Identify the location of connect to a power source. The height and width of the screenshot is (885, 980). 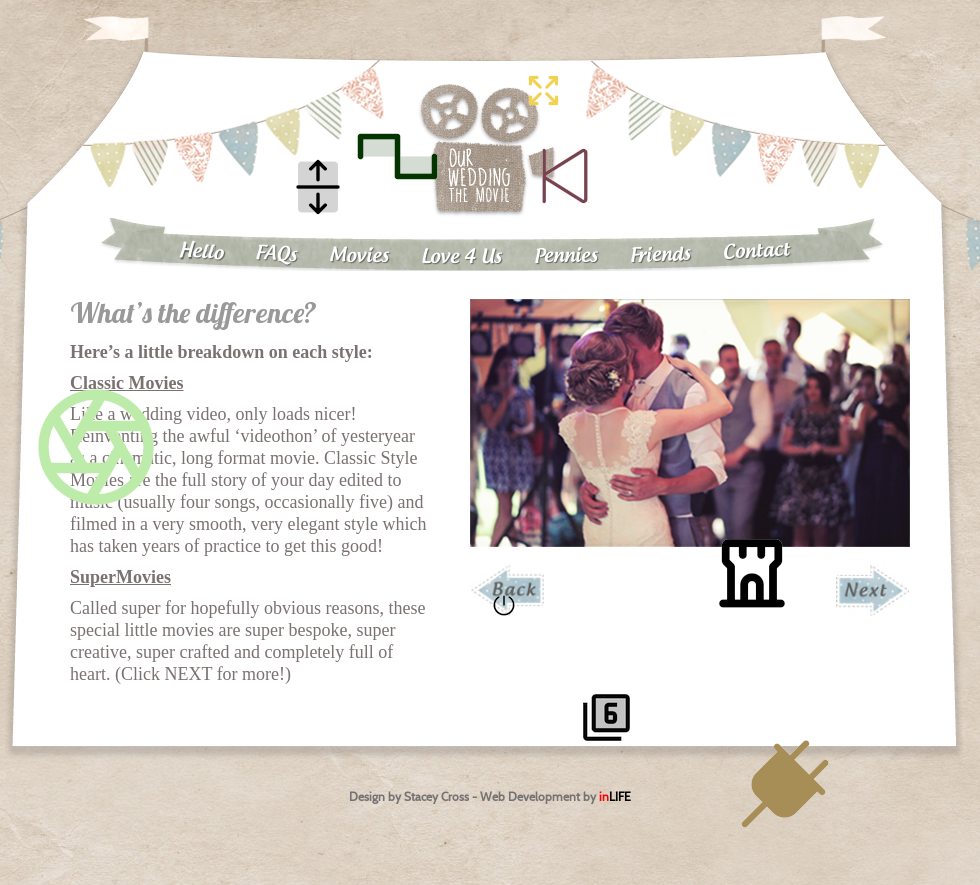
(783, 785).